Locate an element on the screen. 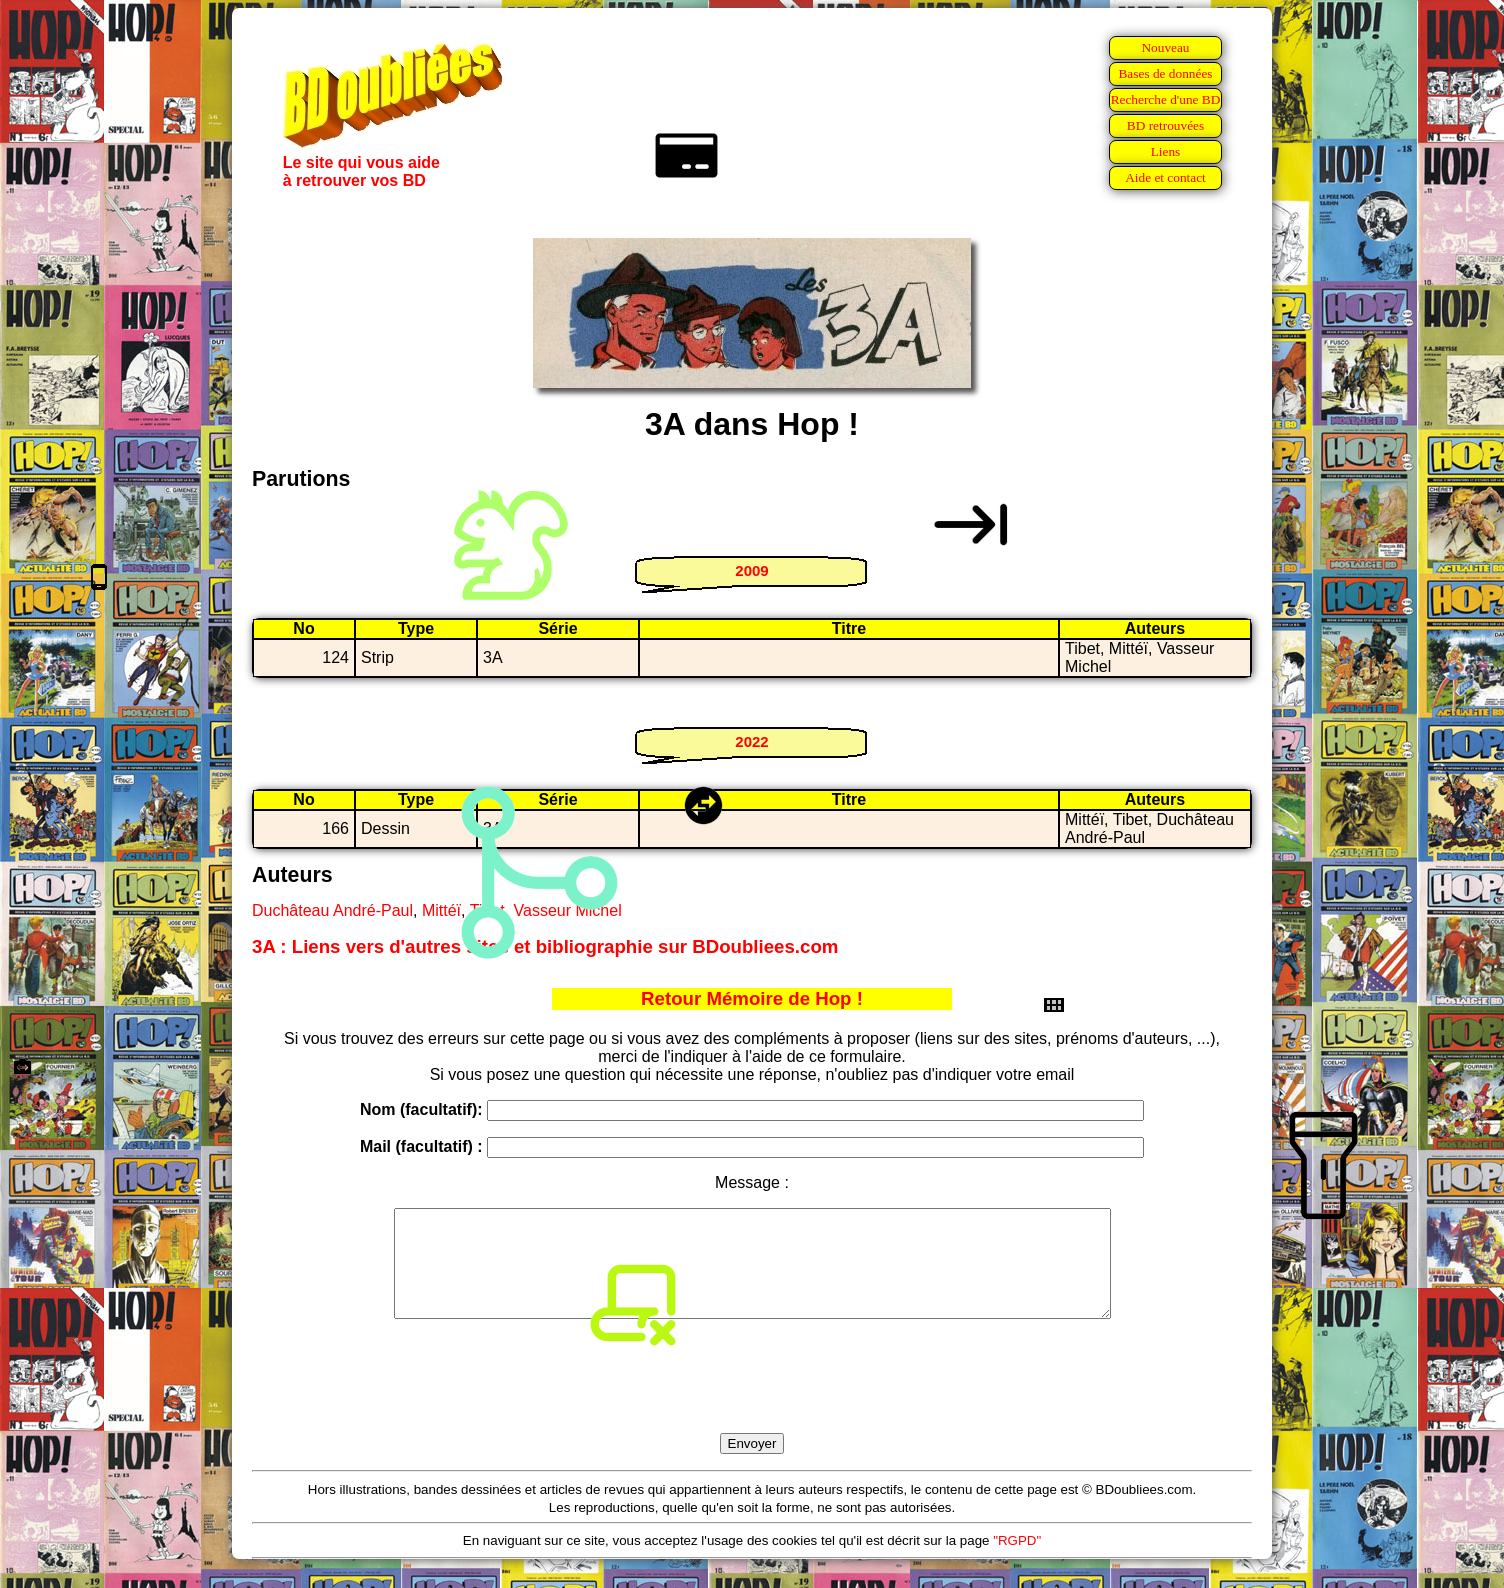 This screenshot has width=1504, height=1588. move cursor to end of line is located at coordinates (972, 524).